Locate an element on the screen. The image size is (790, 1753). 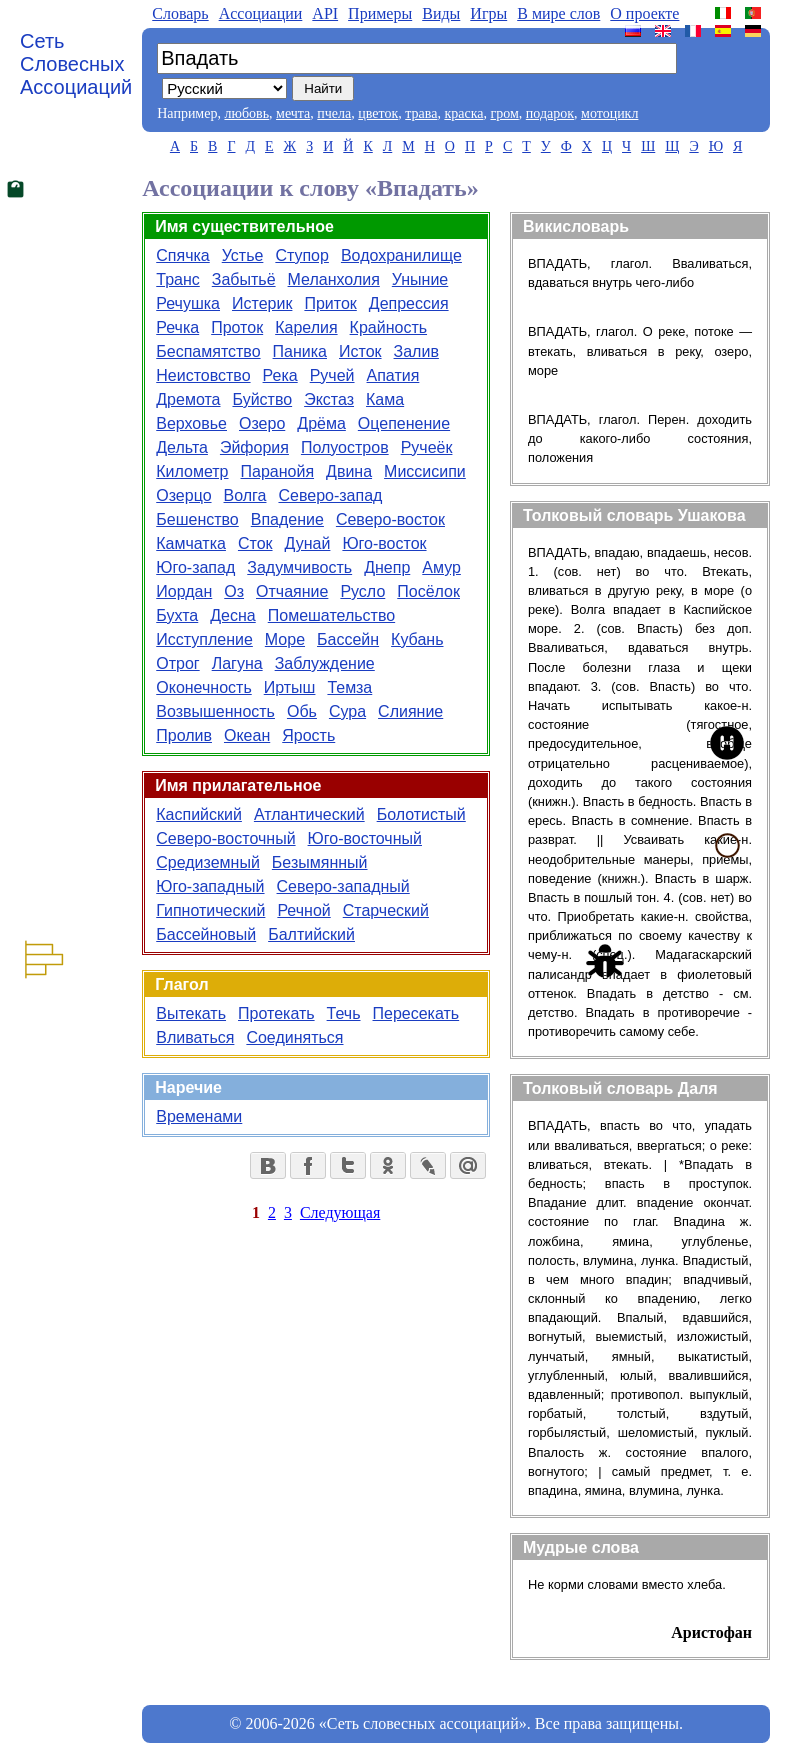
report a bug or issue is located at coordinates (605, 961).